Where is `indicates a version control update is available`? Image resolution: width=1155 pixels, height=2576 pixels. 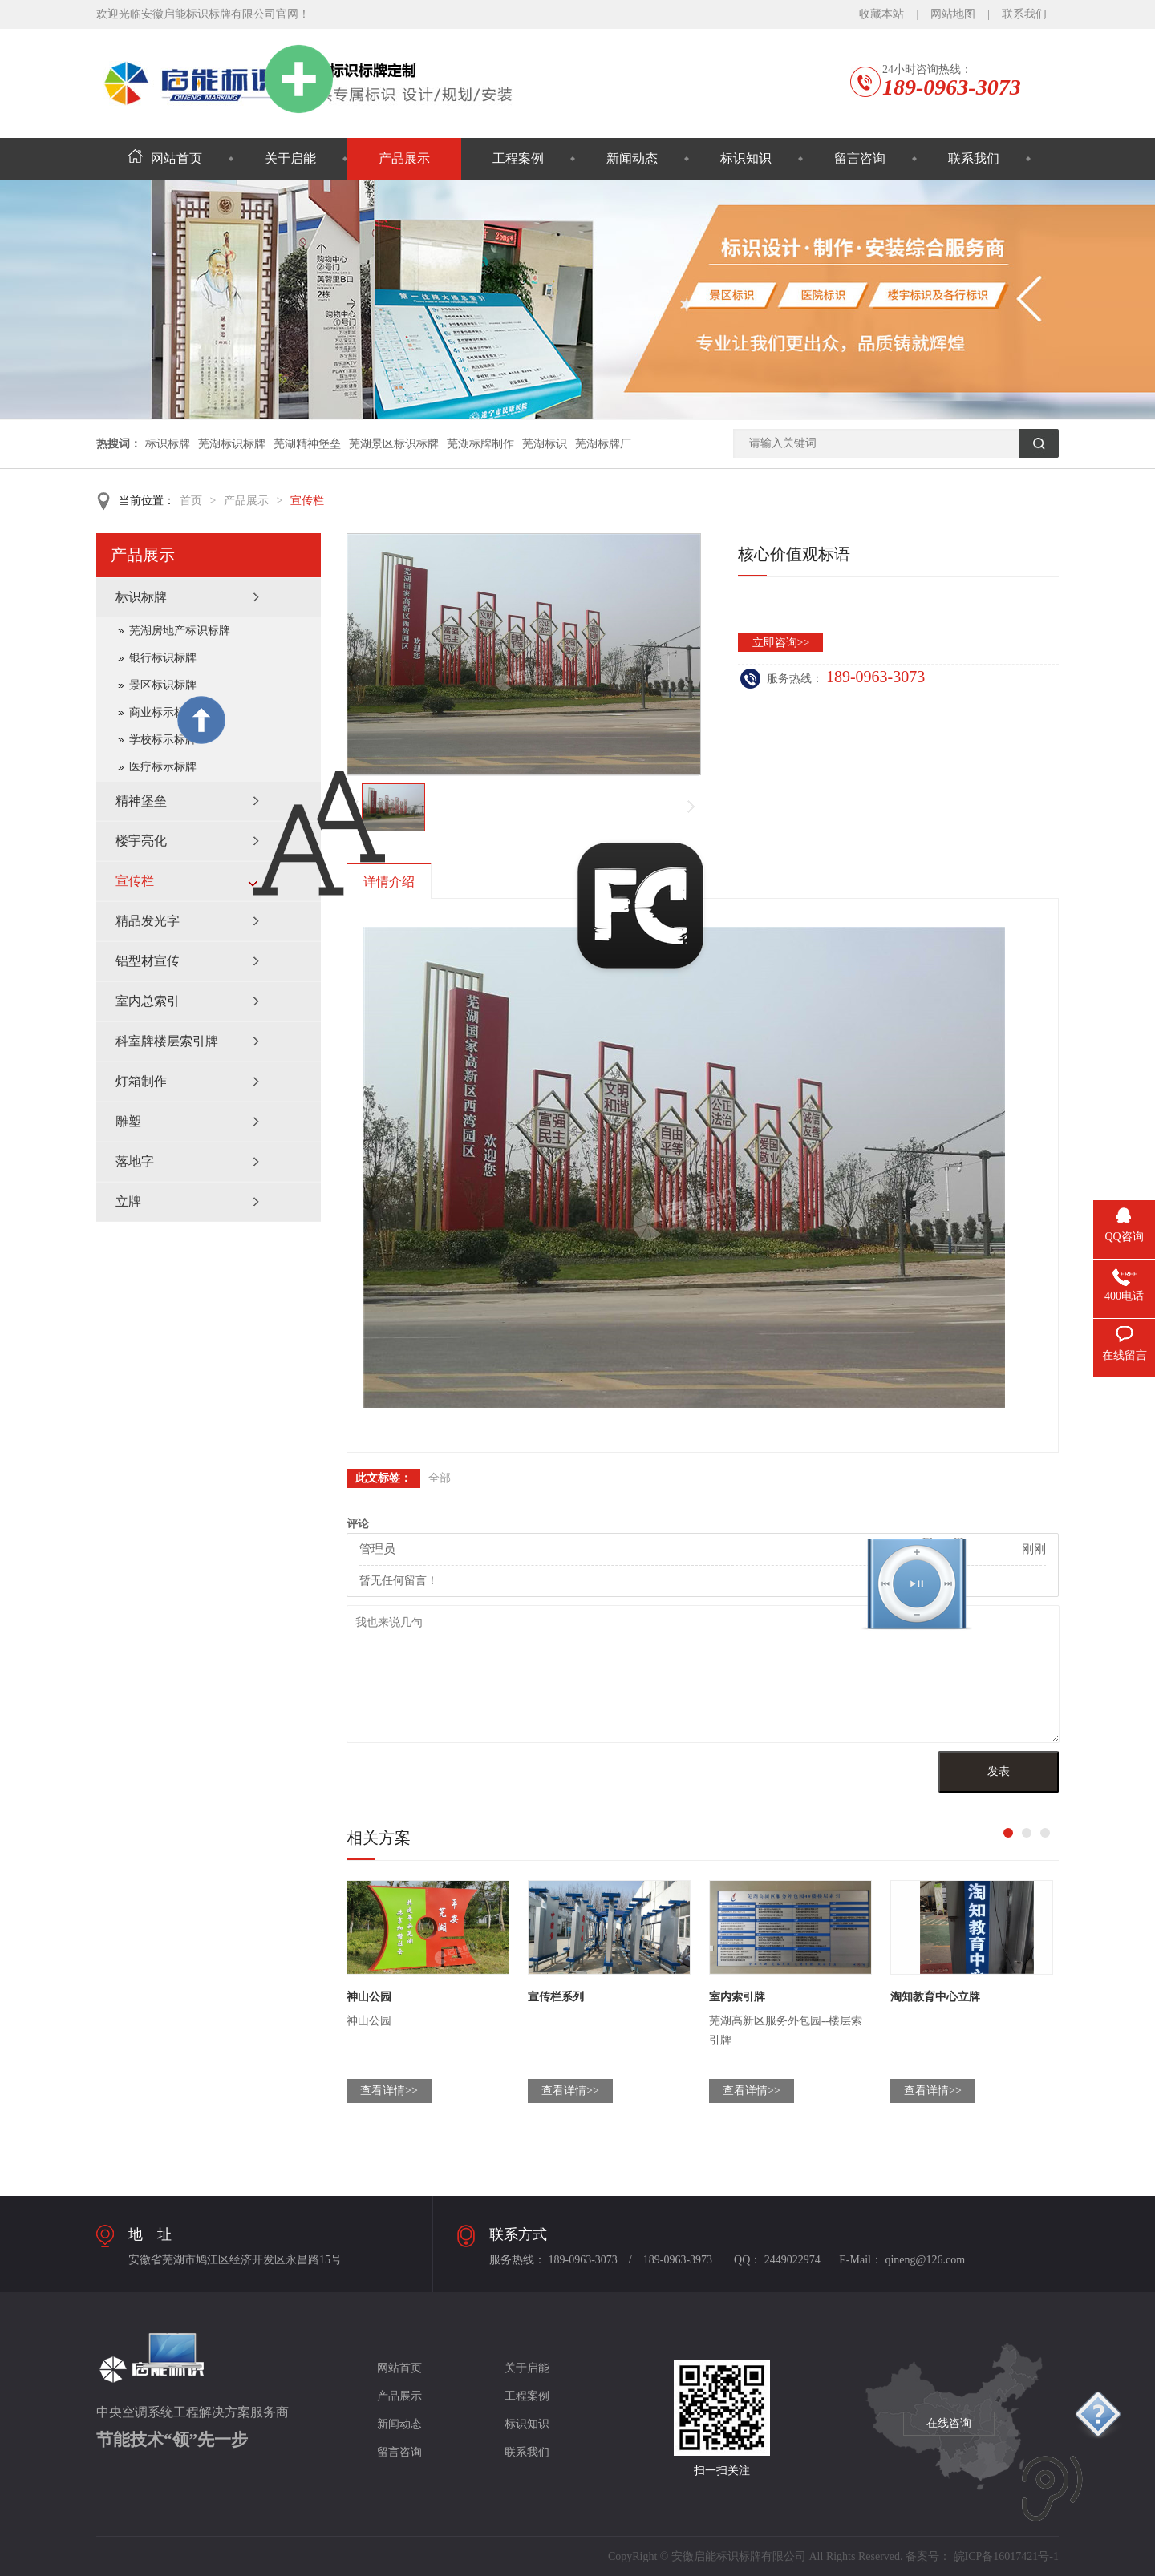
indicates a version control update is available is located at coordinates (201, 720).